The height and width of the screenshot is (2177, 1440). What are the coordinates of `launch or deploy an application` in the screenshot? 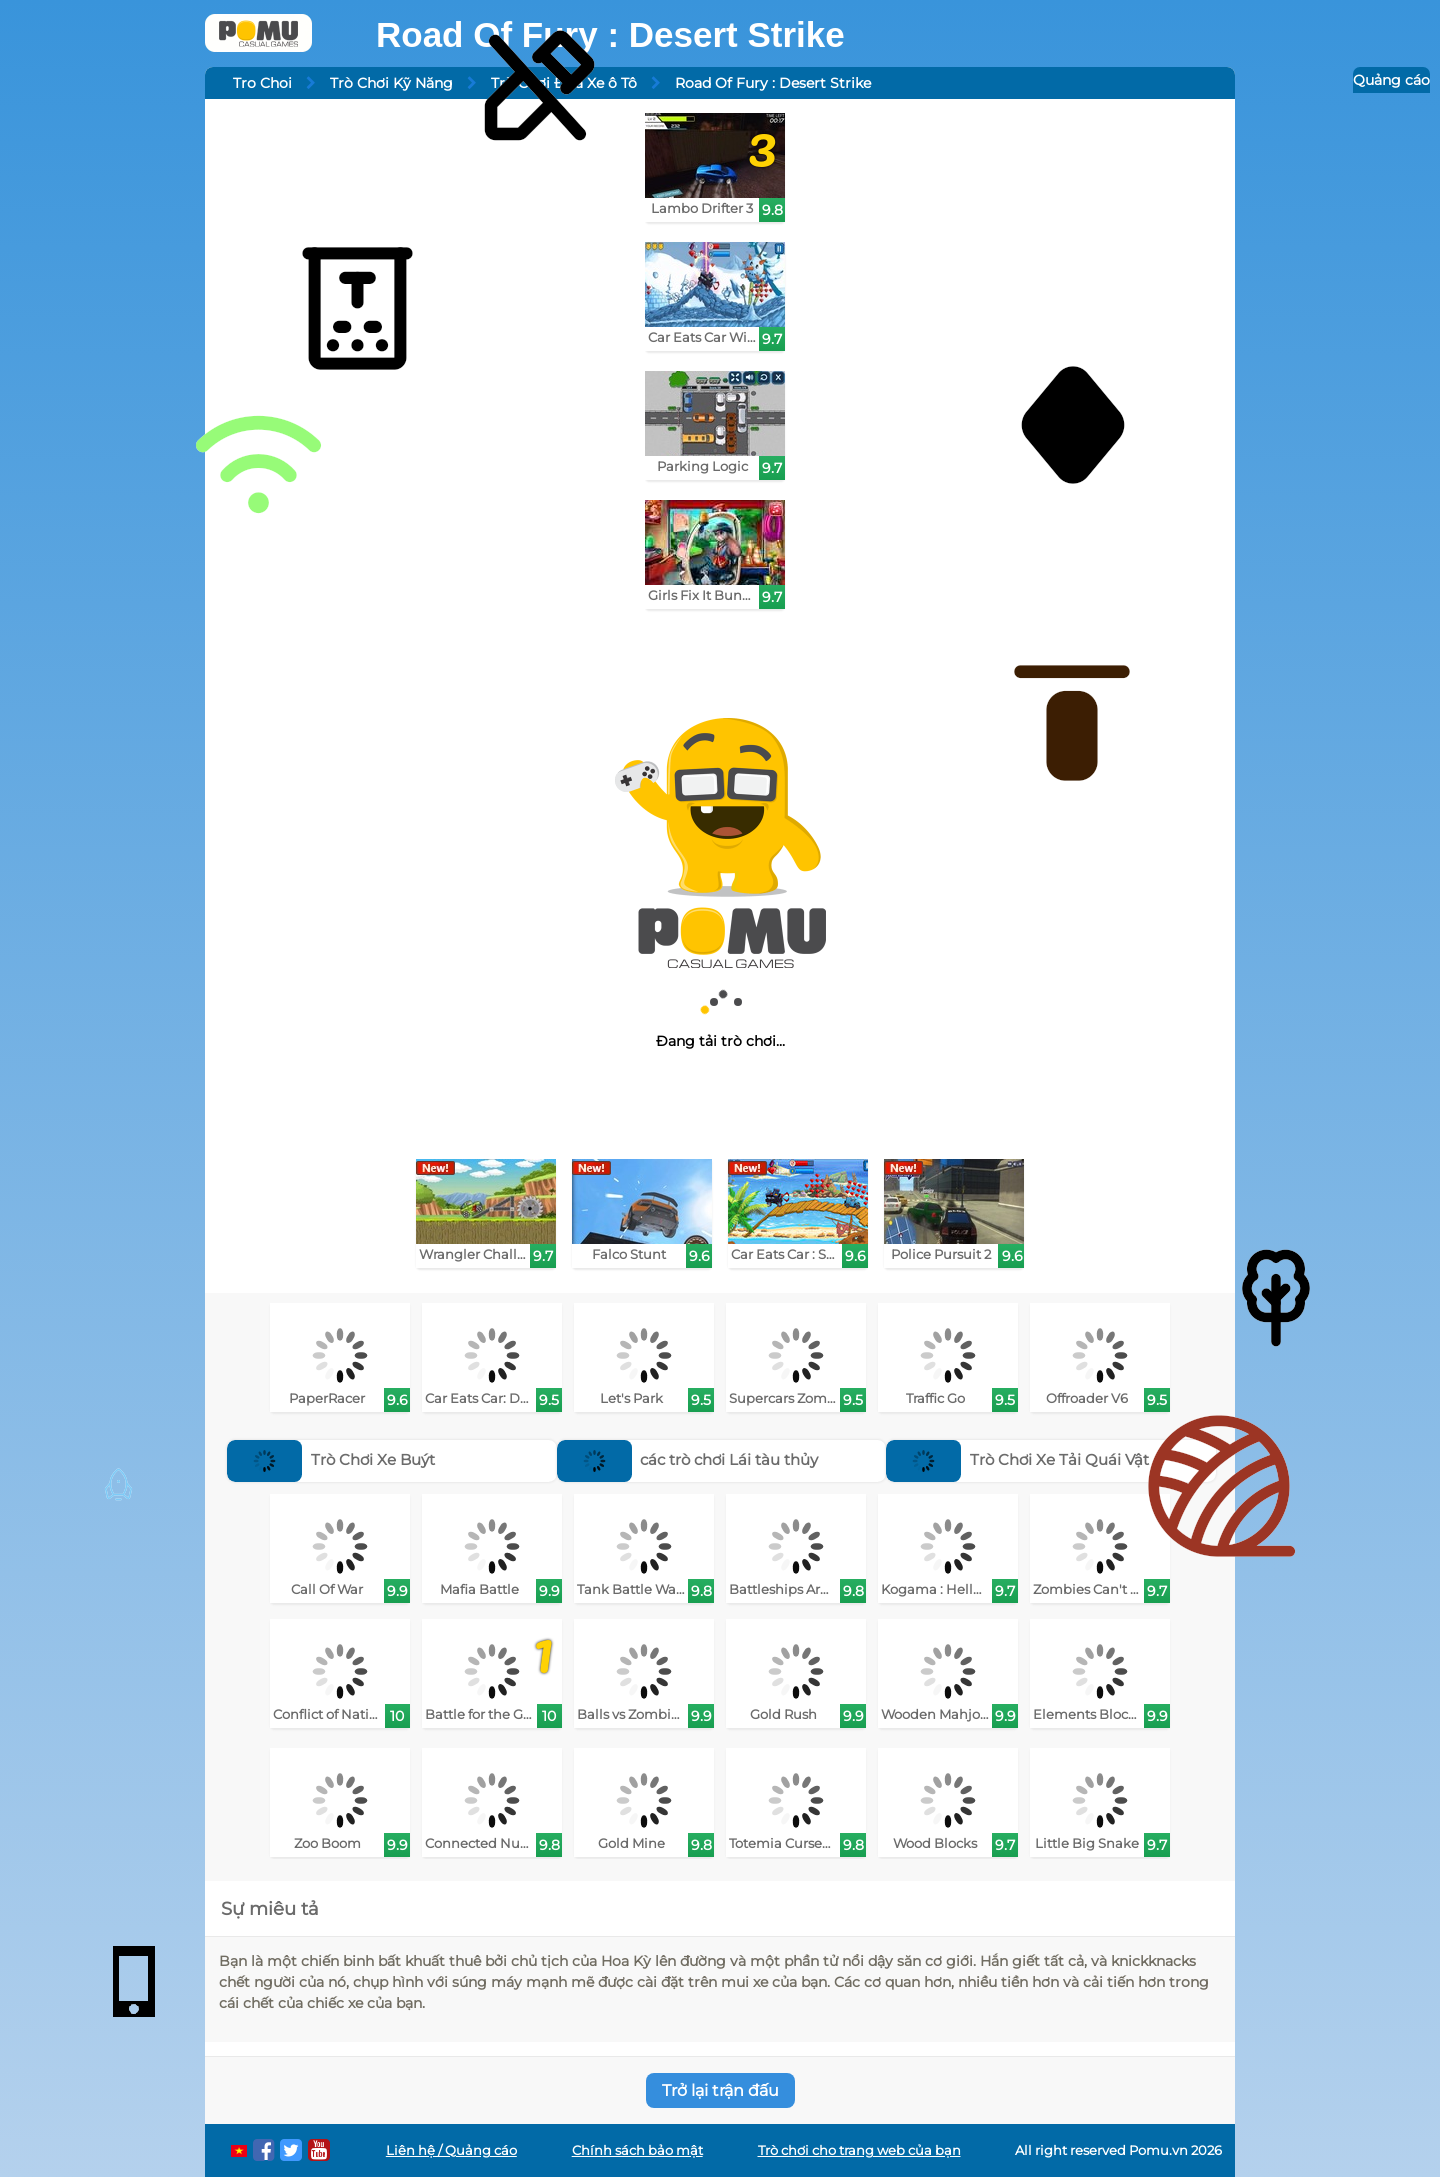 It's located at (118, 1485).